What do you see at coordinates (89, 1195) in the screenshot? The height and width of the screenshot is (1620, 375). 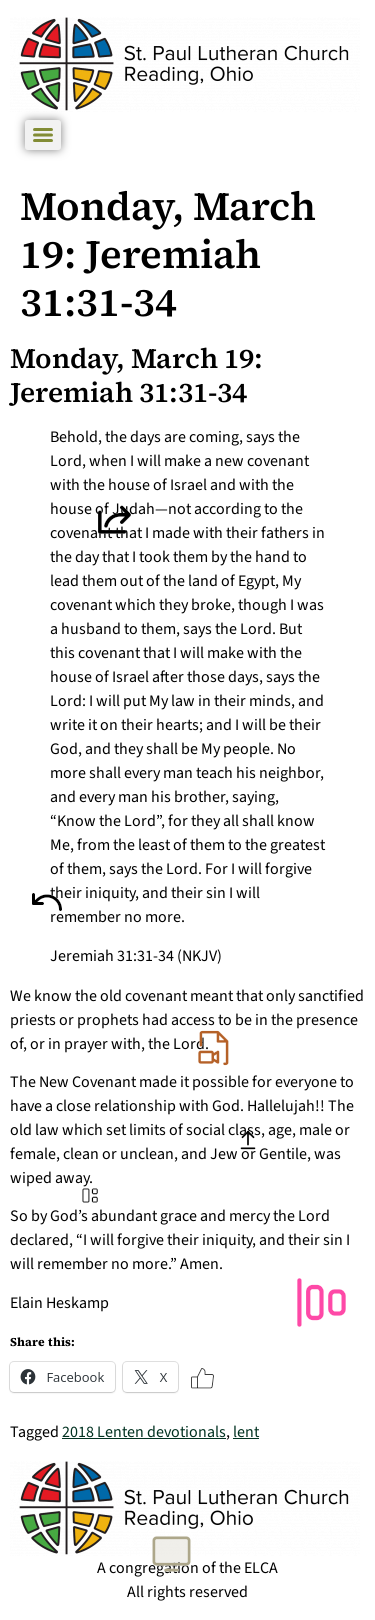 I see `toggle editor layout view` at bounding box center [89, 1195].